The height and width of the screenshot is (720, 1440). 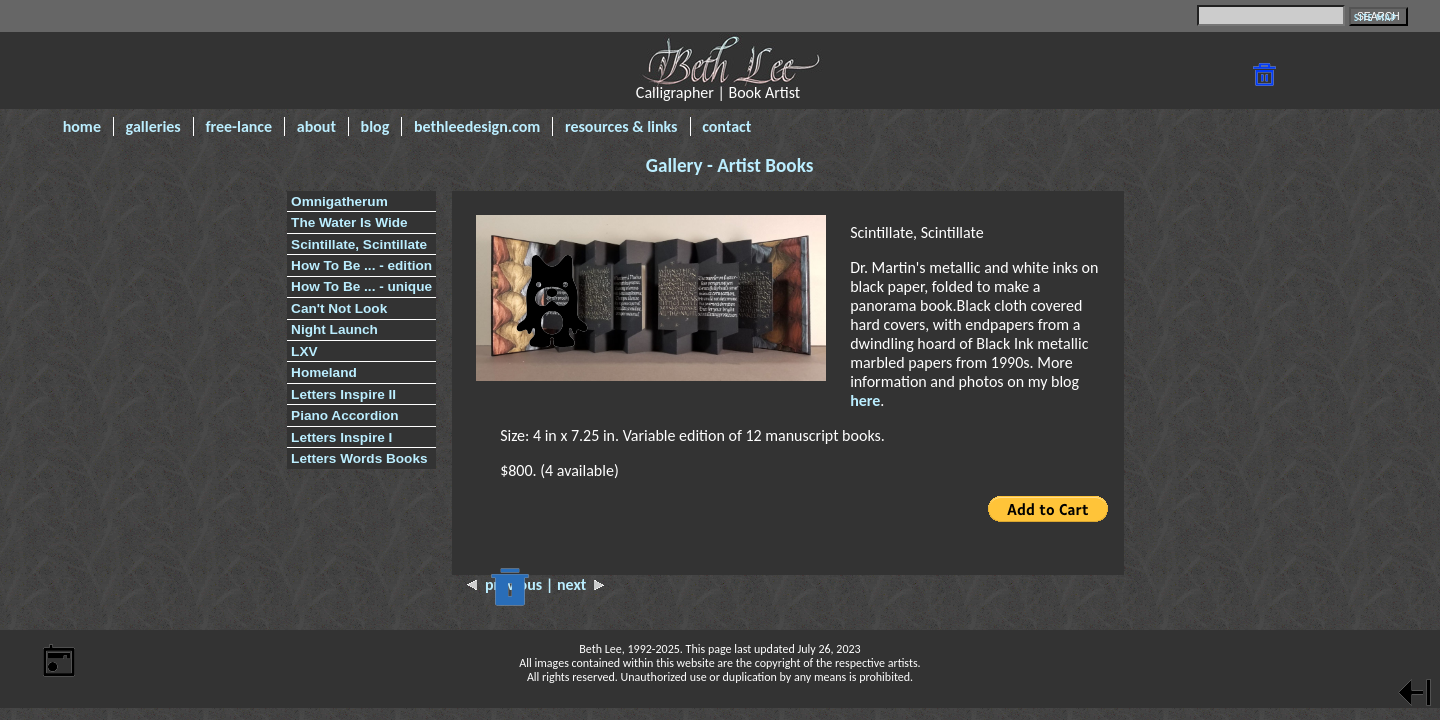 I want to click on link to or open ameba account, so click(x=552, y=301).